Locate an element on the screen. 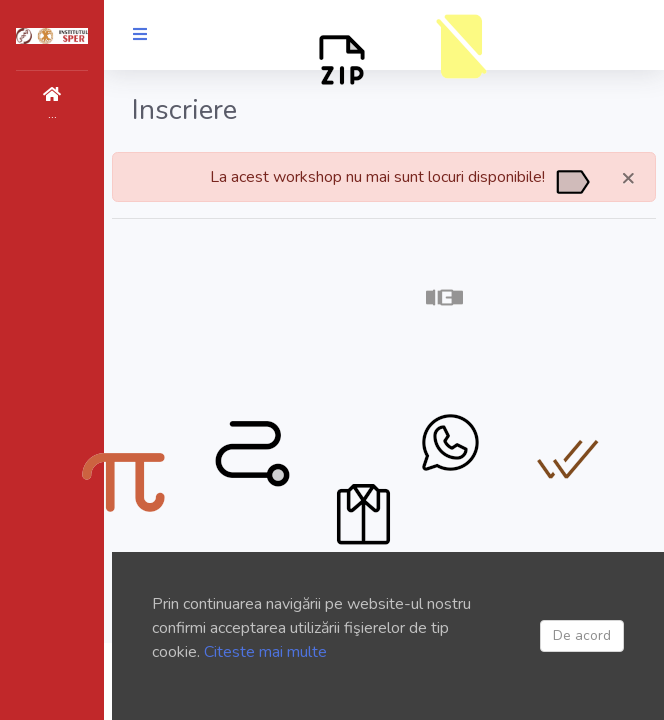 The image size is (664, 720). open WhatsApp messaging app is located at coordinates (450, 442).